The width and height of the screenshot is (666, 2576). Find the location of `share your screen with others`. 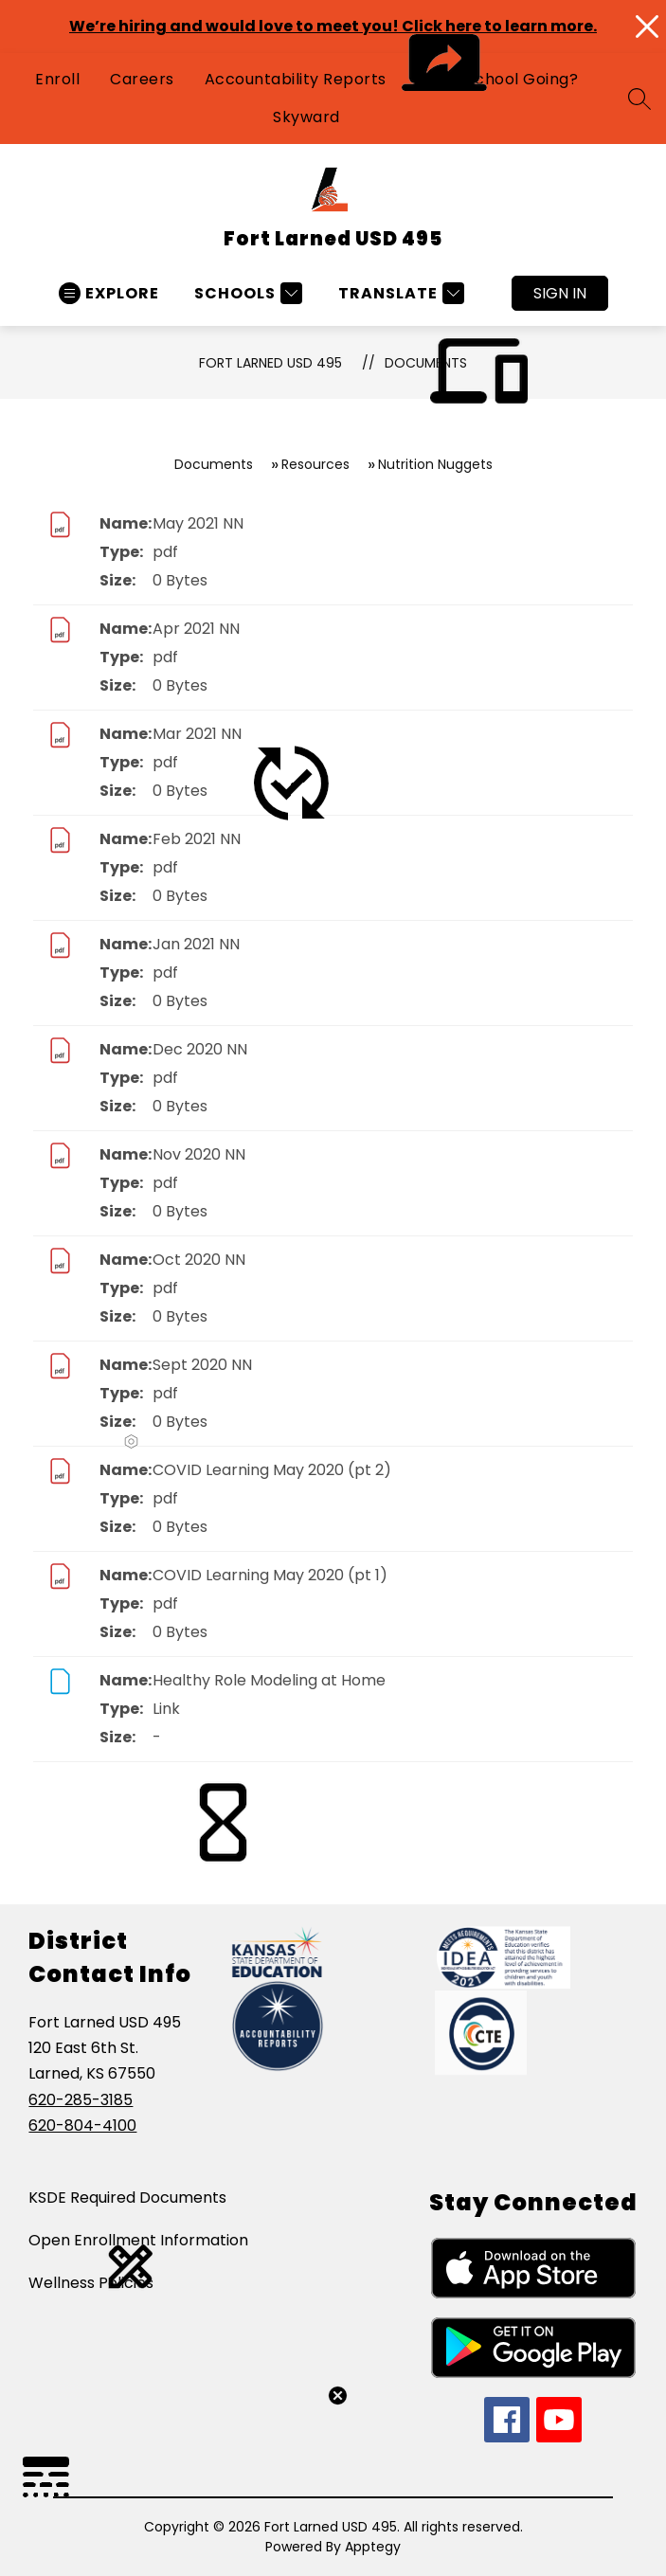

share your screen with others is located at coordinates (444, 63).